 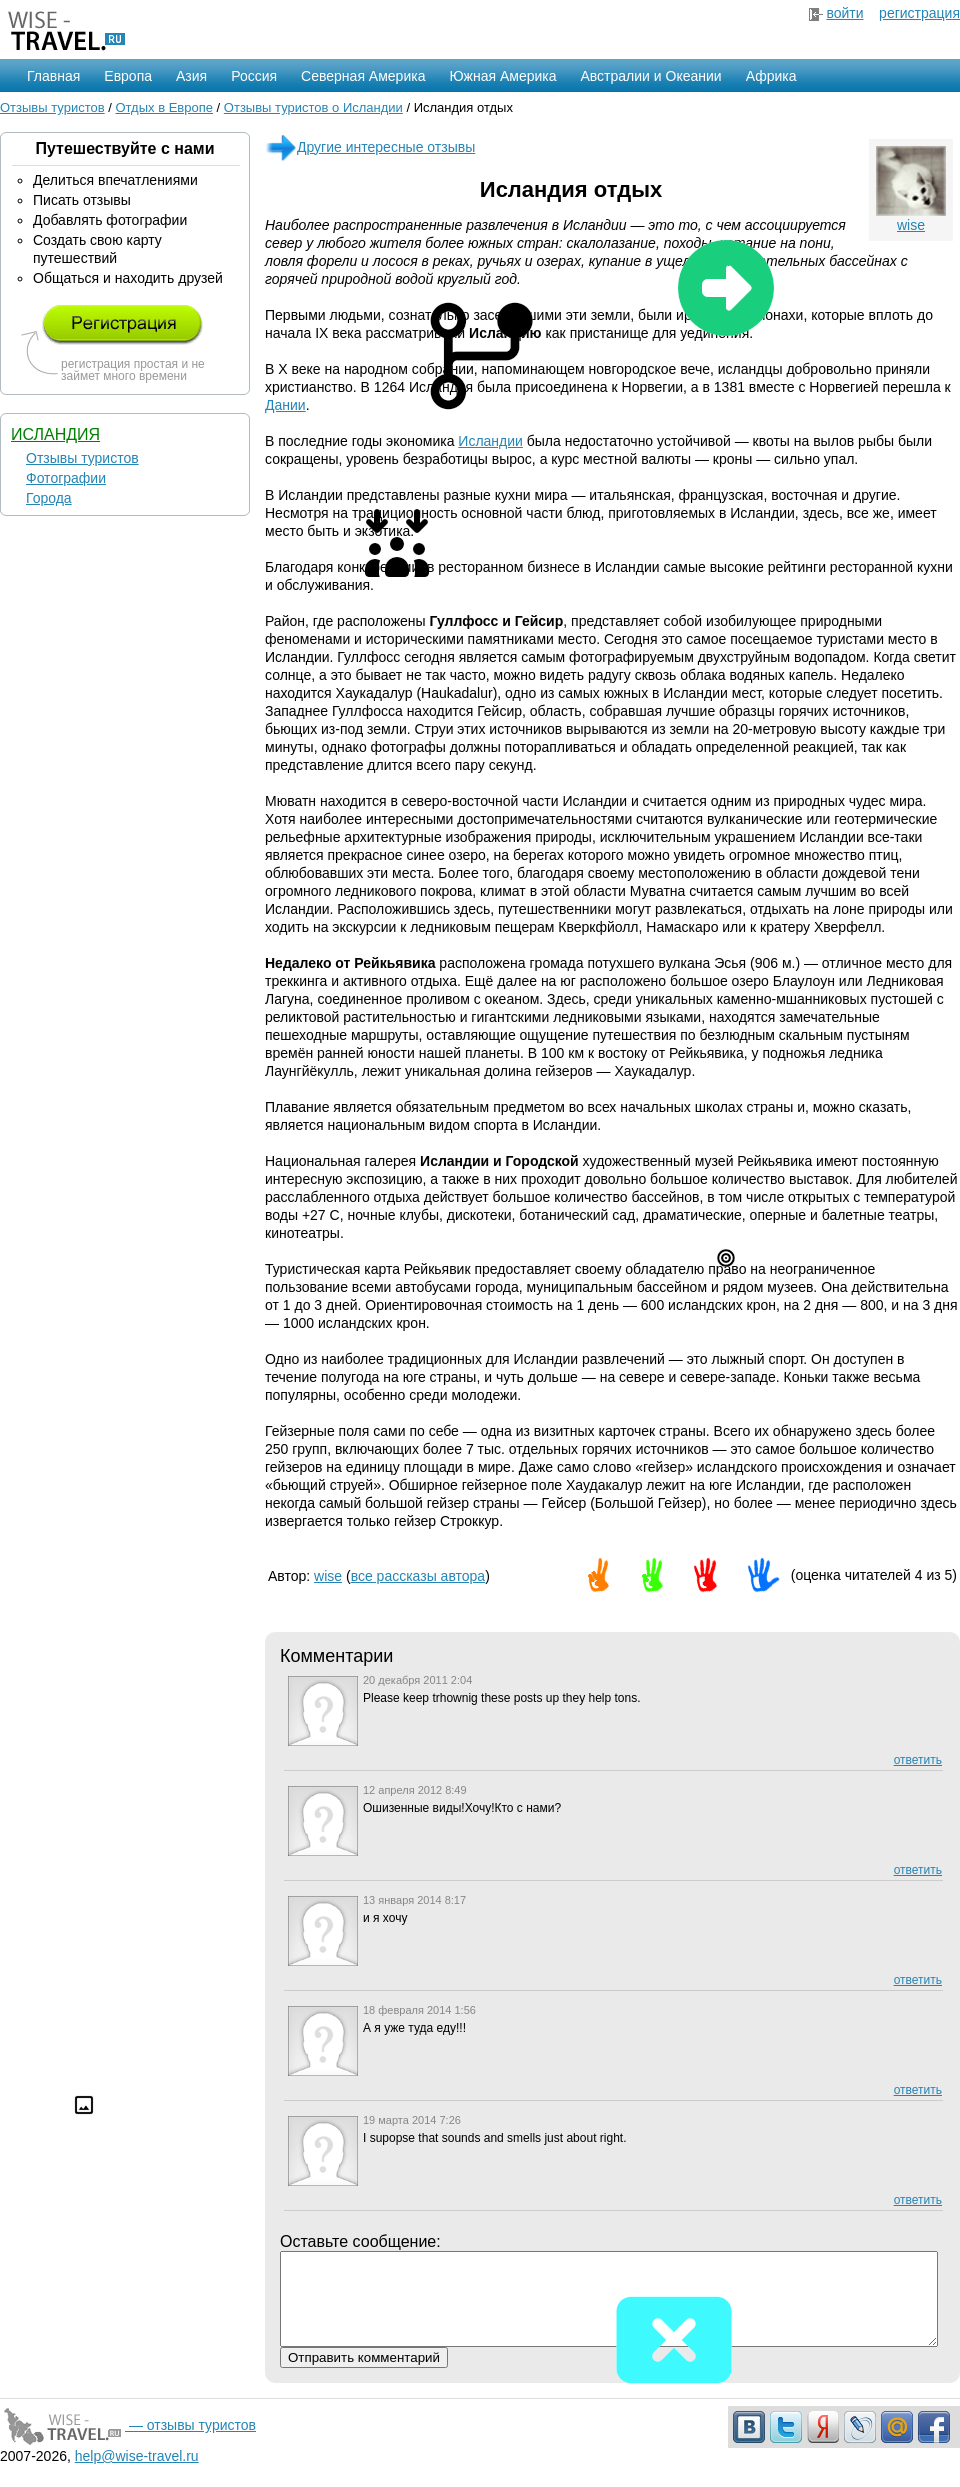 I want to click on distribute tasks or assignments to team members, so click(x=397, y=545).